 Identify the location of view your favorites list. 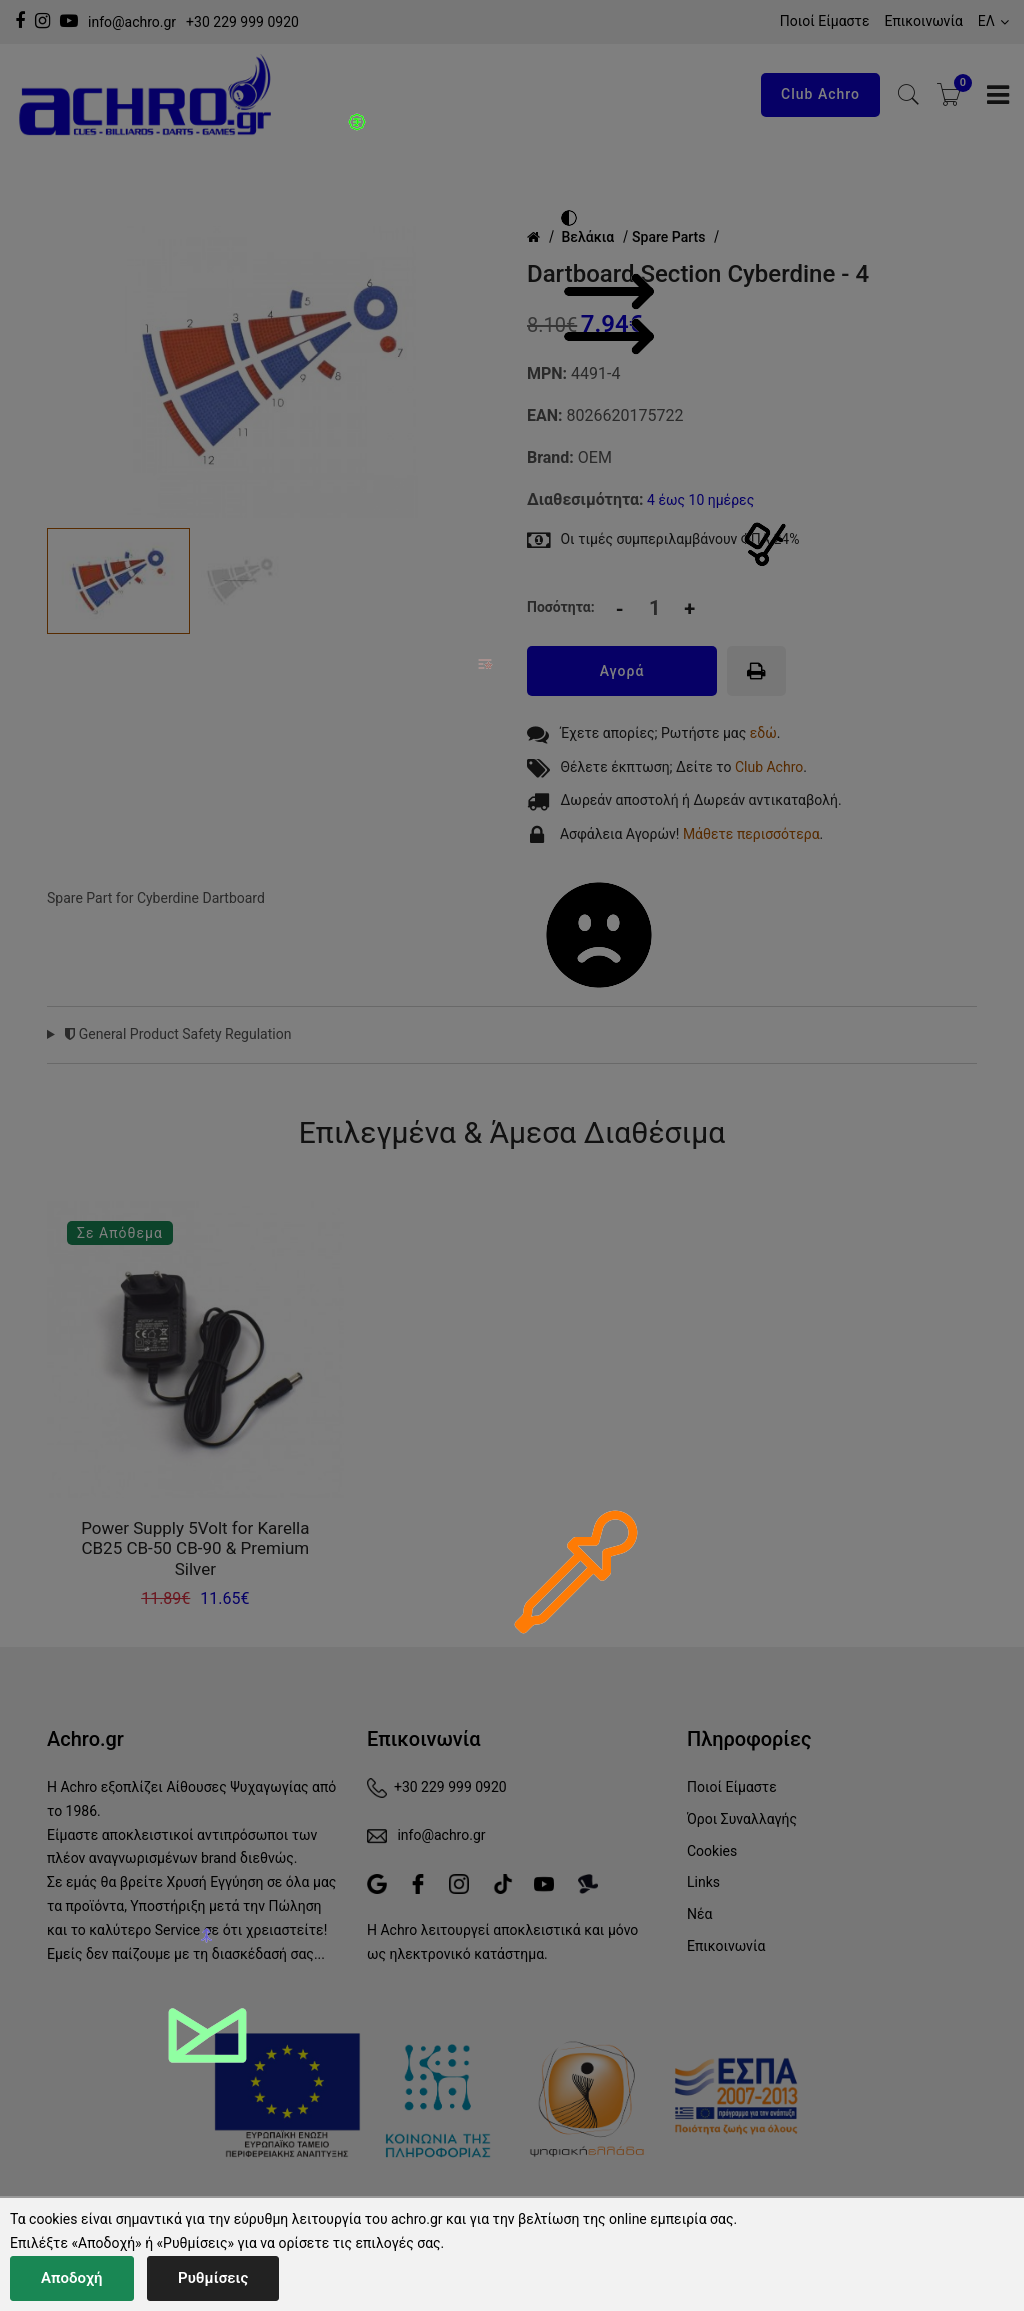
(485, 664).